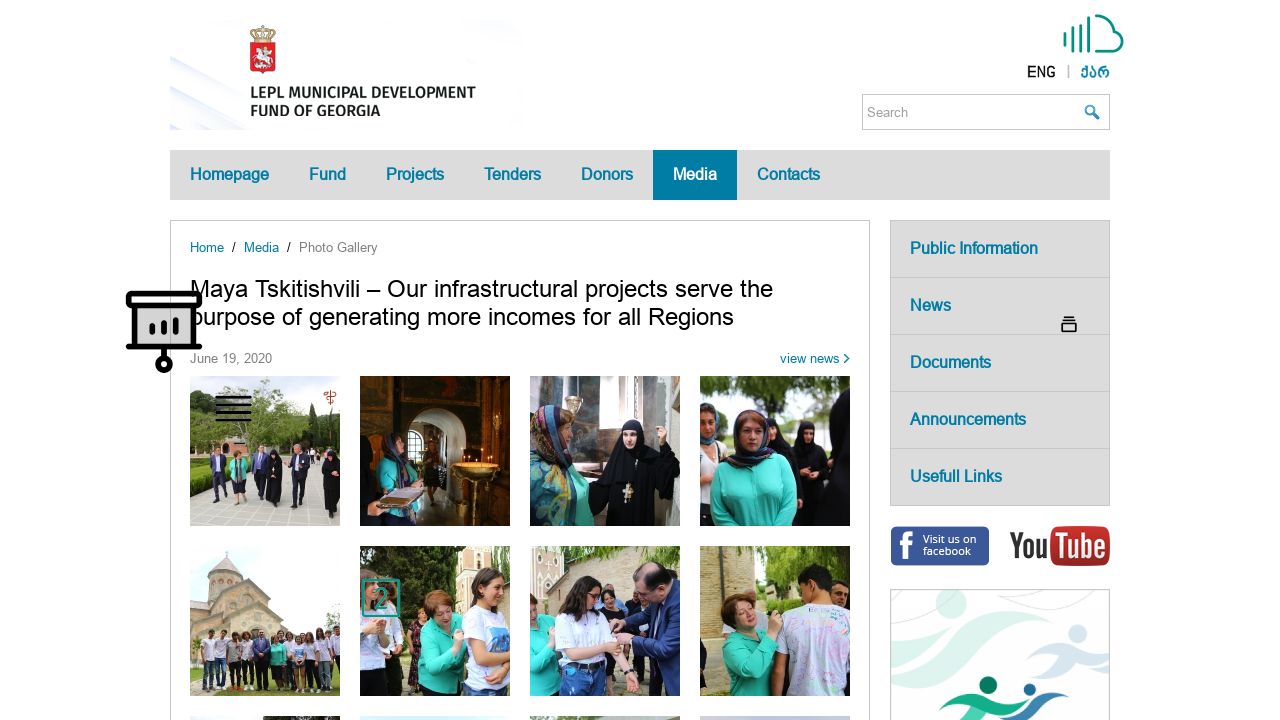 This screenshot has height=720, width=1280. I want to click on justify text alignment, so click(233, 409).